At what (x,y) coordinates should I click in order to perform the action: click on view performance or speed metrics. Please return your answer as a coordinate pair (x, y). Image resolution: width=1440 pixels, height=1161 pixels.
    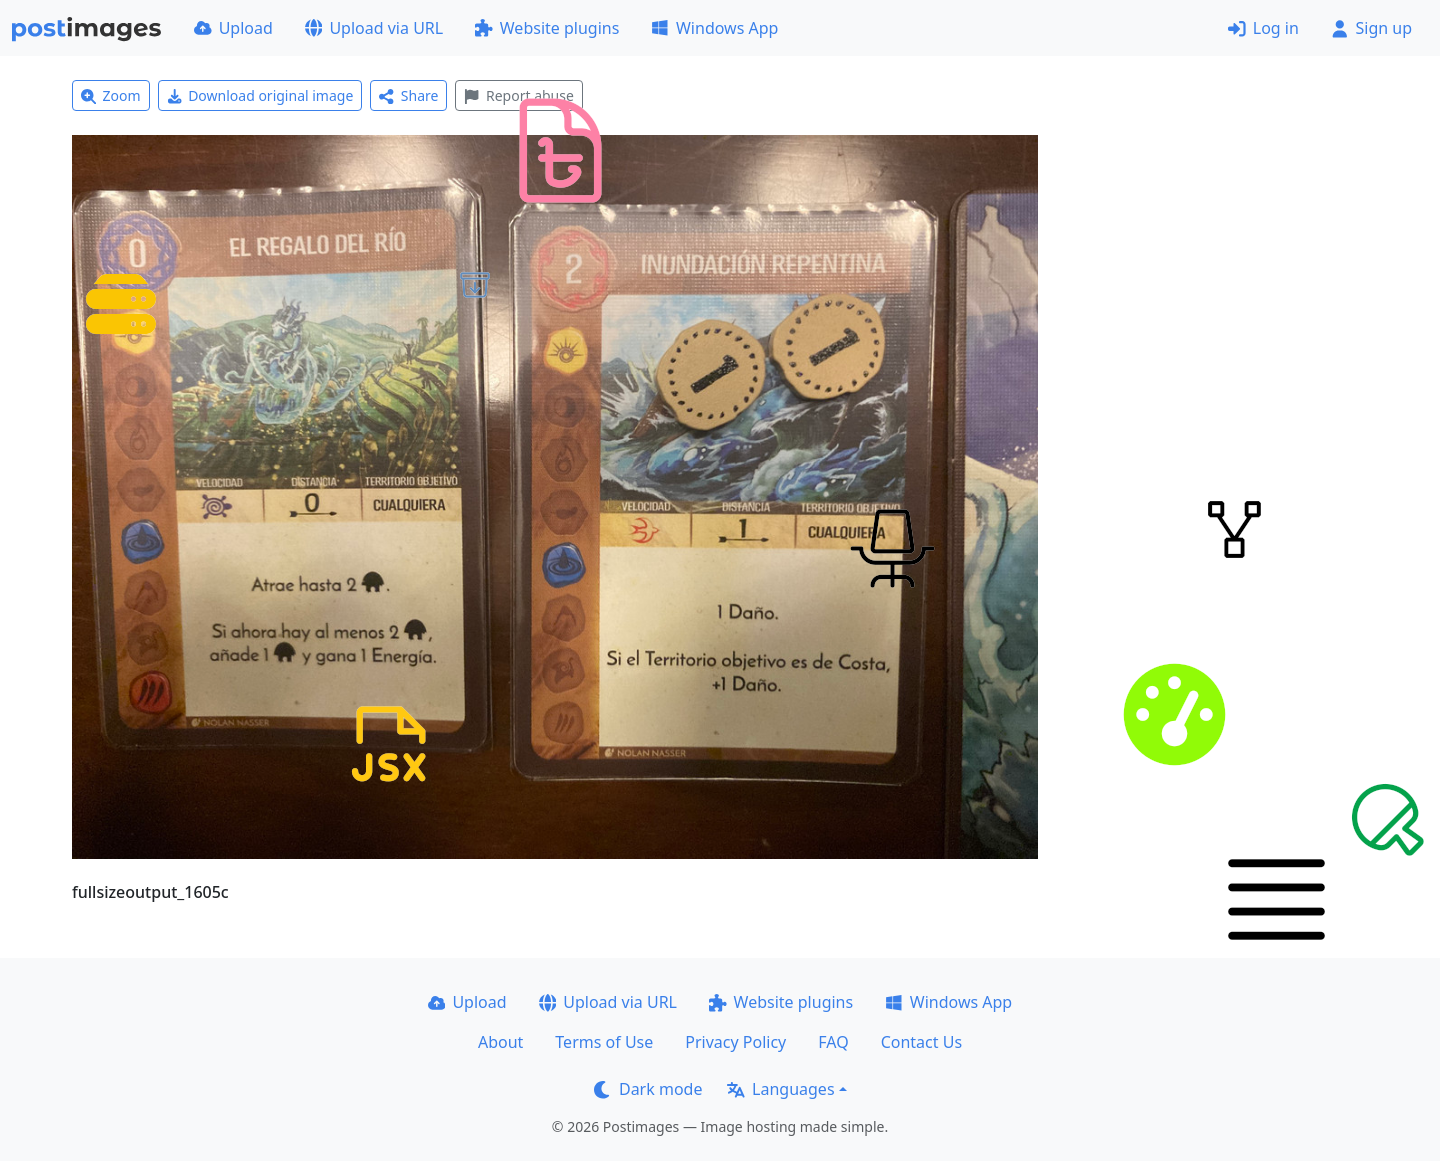
    Looking at the image, I should click on (1174, 714).